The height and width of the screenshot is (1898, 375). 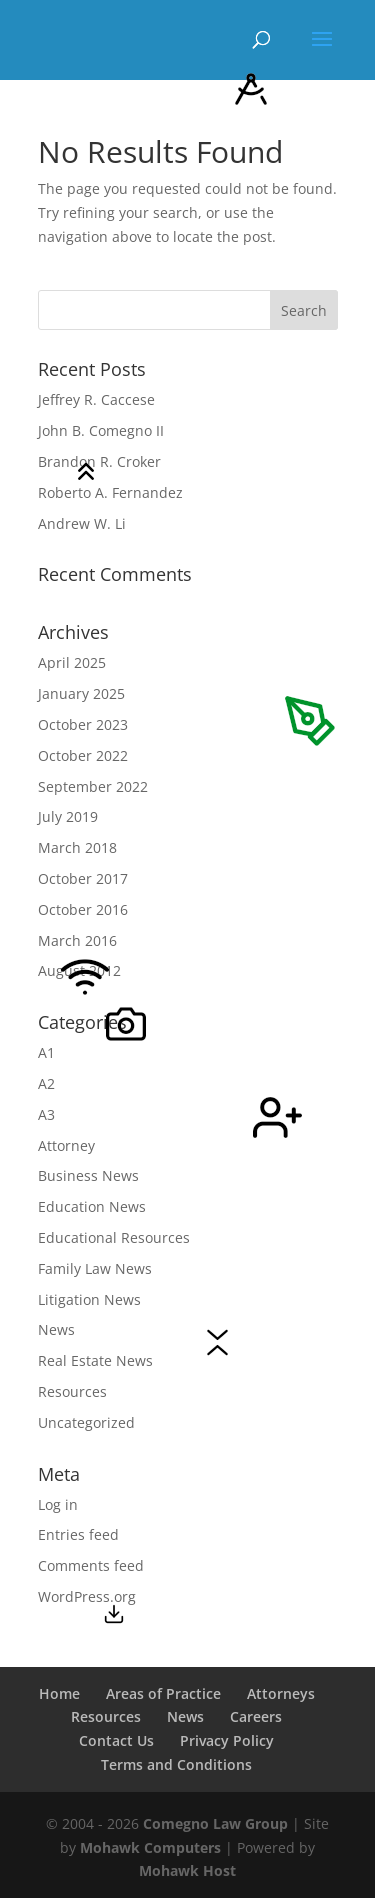 What do you see at coordinates (86, 472) in the screenshot?
I see `scroll to top of page` at bounding box center [86, 472].